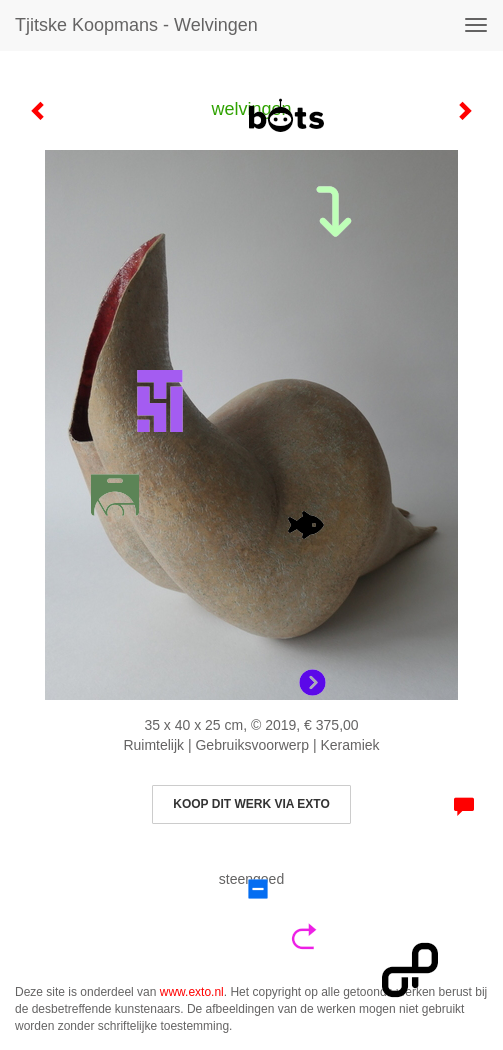 The width and height of the screenshot is (503, 1050). I want to click on redo the last action, so click(303, 937).